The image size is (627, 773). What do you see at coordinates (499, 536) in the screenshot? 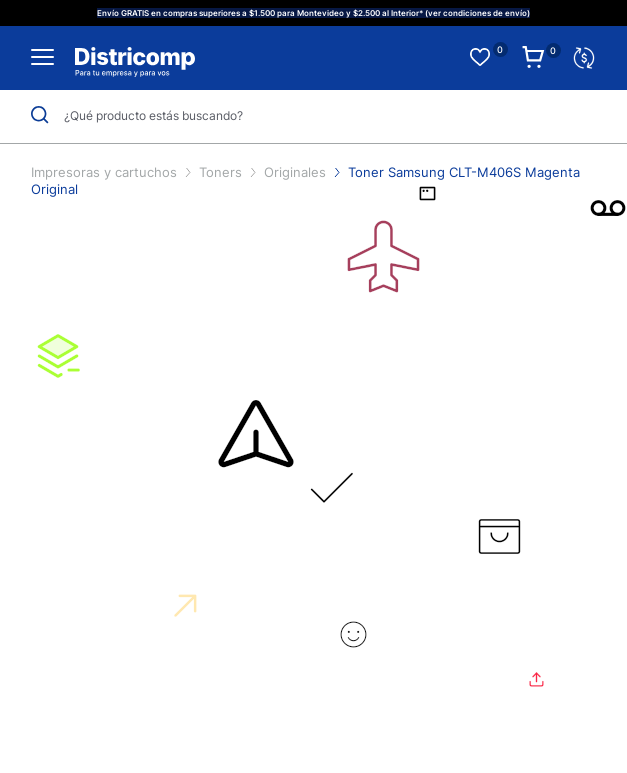
I see `view your shopping bag` at bounding box center [499, 536].